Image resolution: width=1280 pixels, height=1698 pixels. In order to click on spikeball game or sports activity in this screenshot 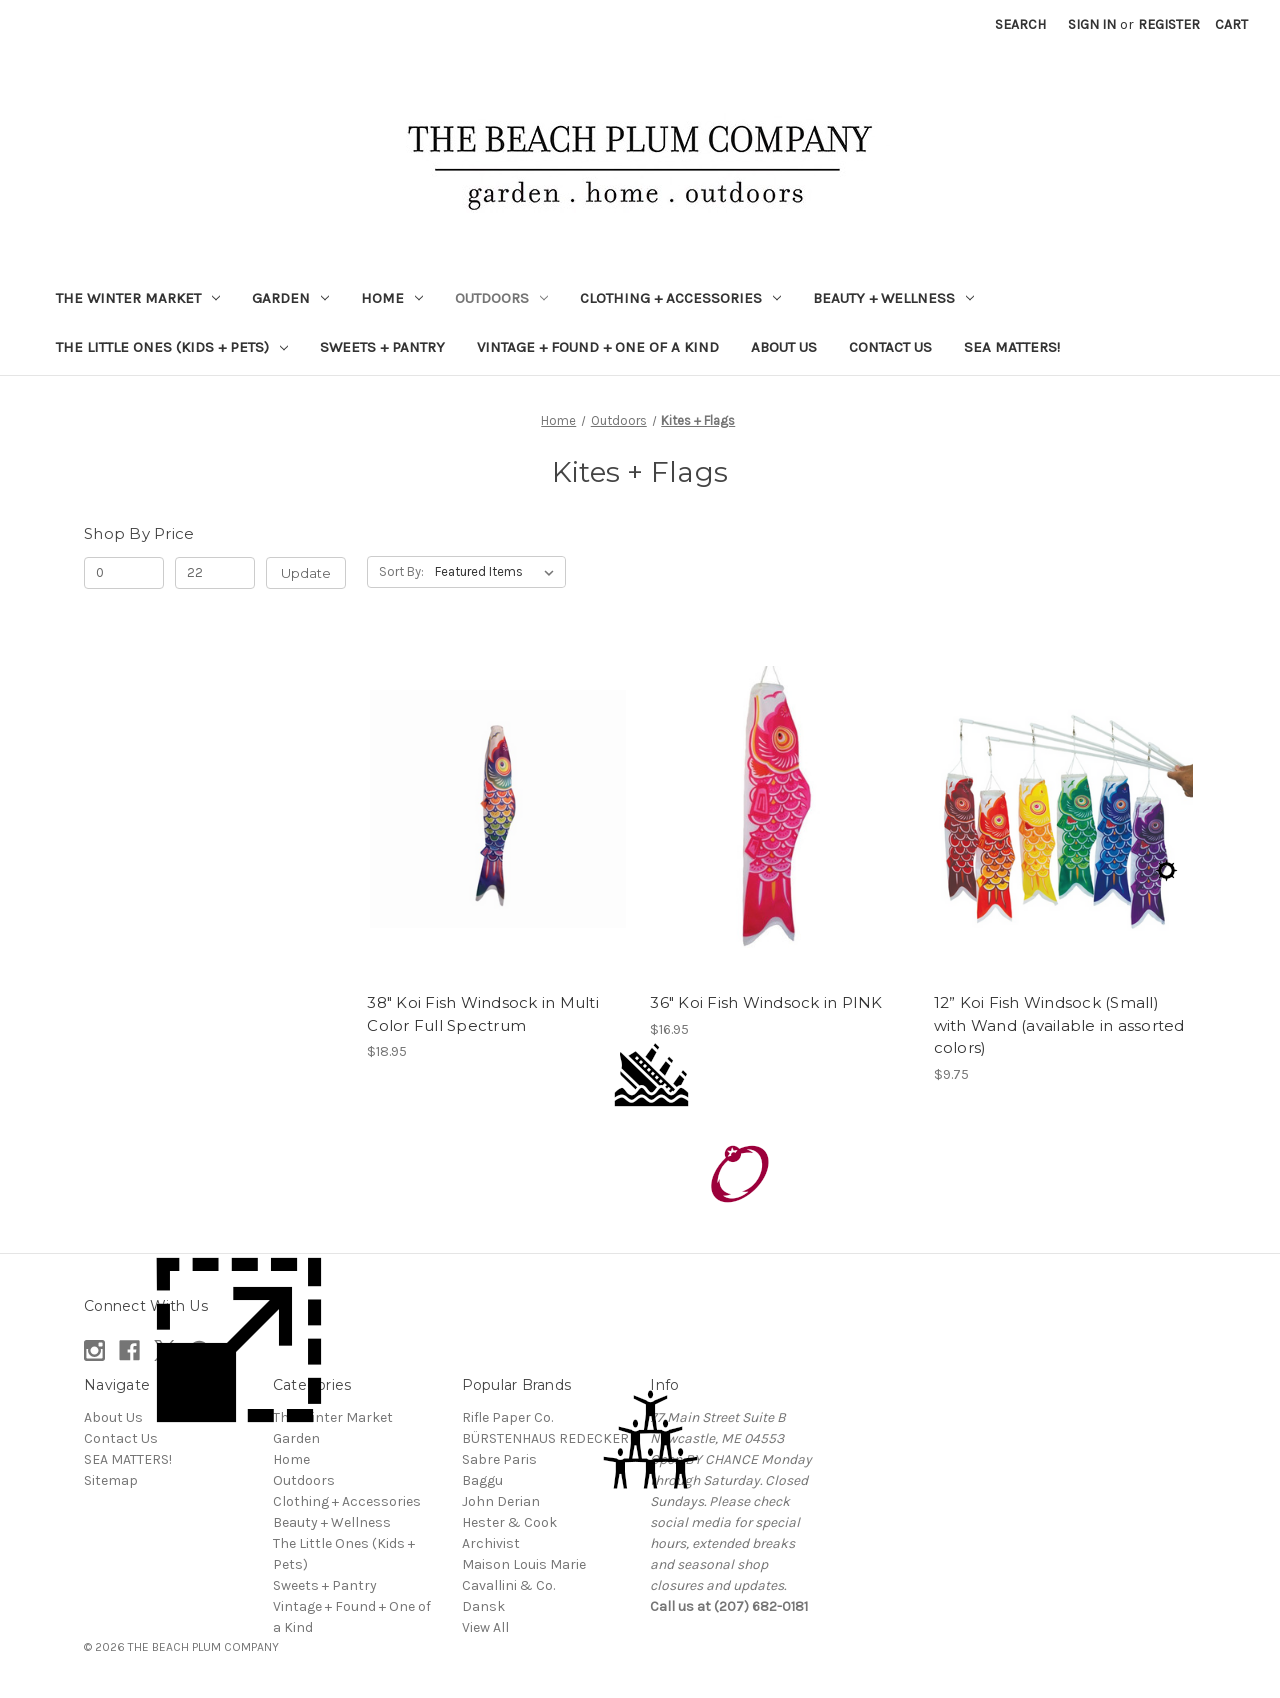, I will do `click(1166, 870)`.